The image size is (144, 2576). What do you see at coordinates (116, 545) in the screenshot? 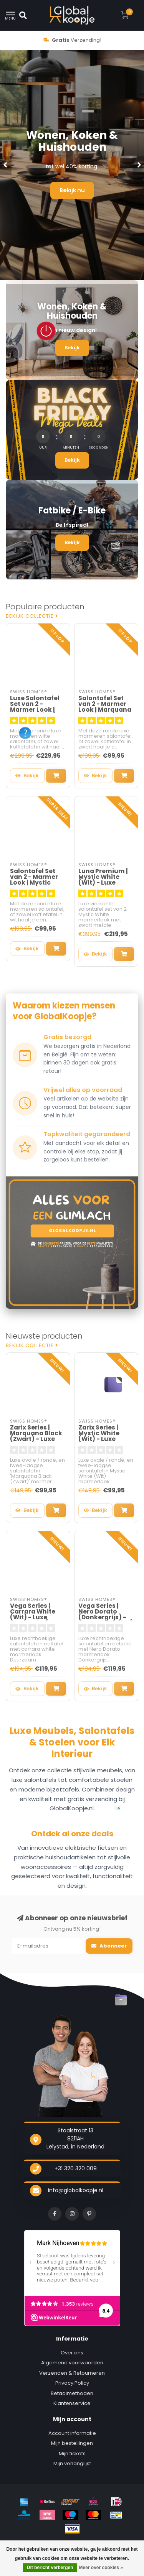
I see `switch keyboard layout or language` at bounding box center [116, 545].